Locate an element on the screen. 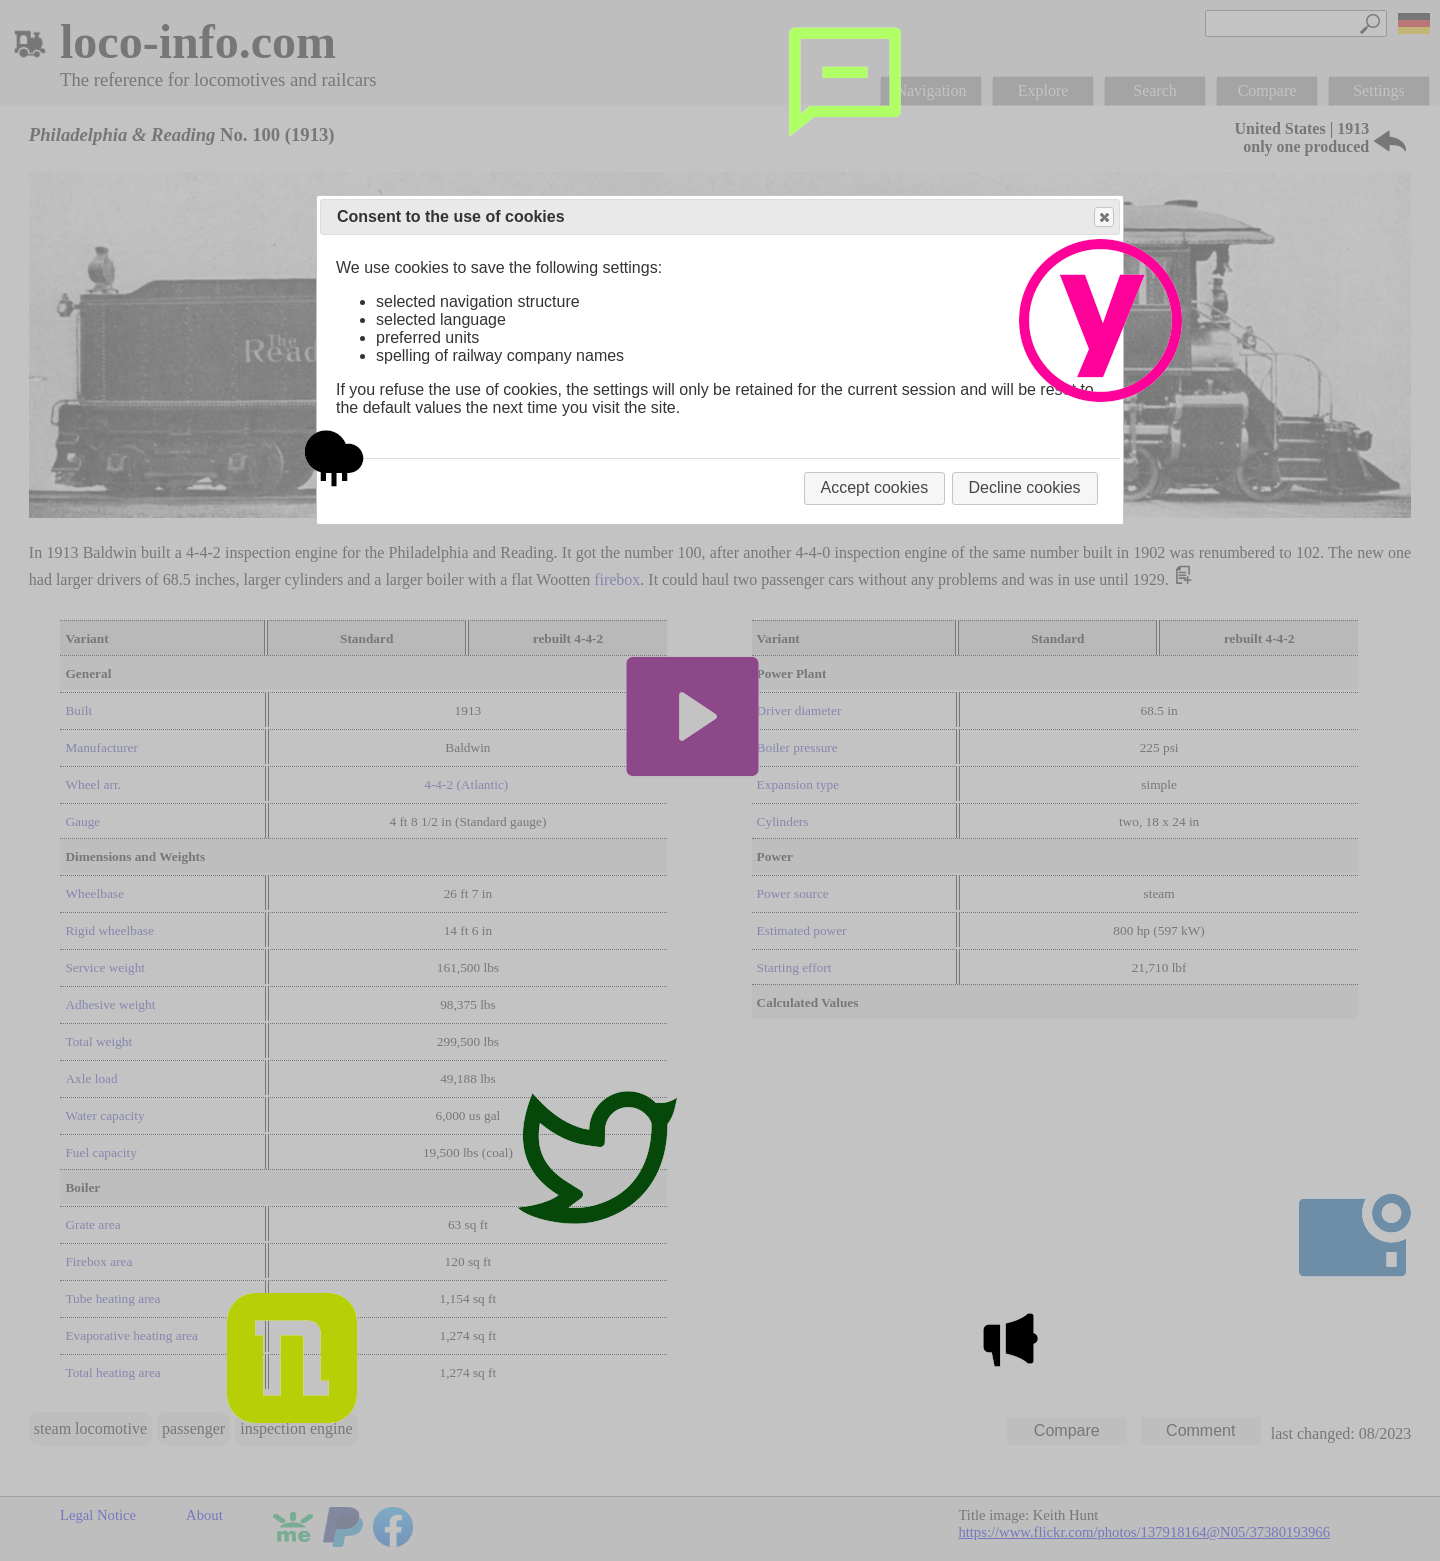  yubico security key branding is located at coordinates (1100, 320).